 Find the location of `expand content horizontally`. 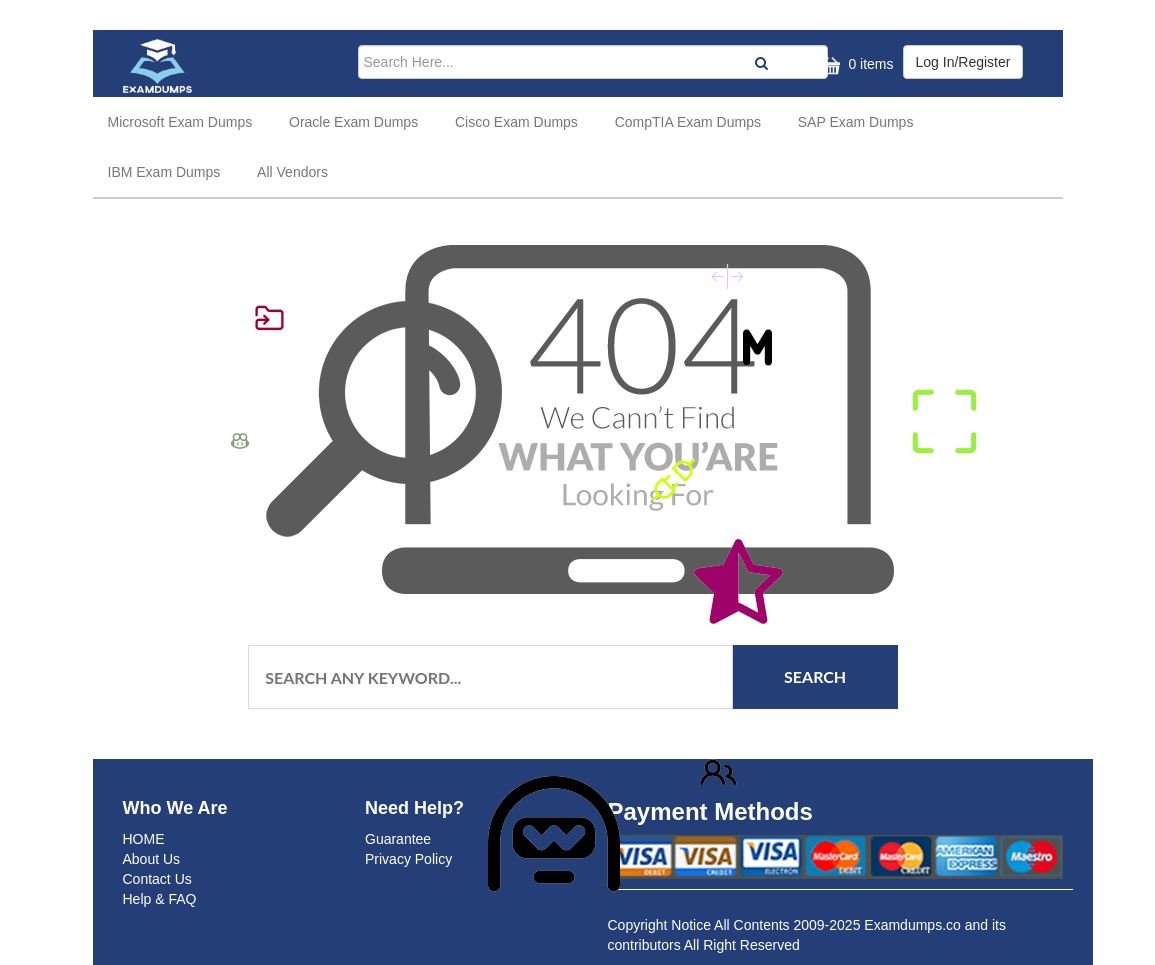

expand content horizontally is located at coordinates (727, 276).